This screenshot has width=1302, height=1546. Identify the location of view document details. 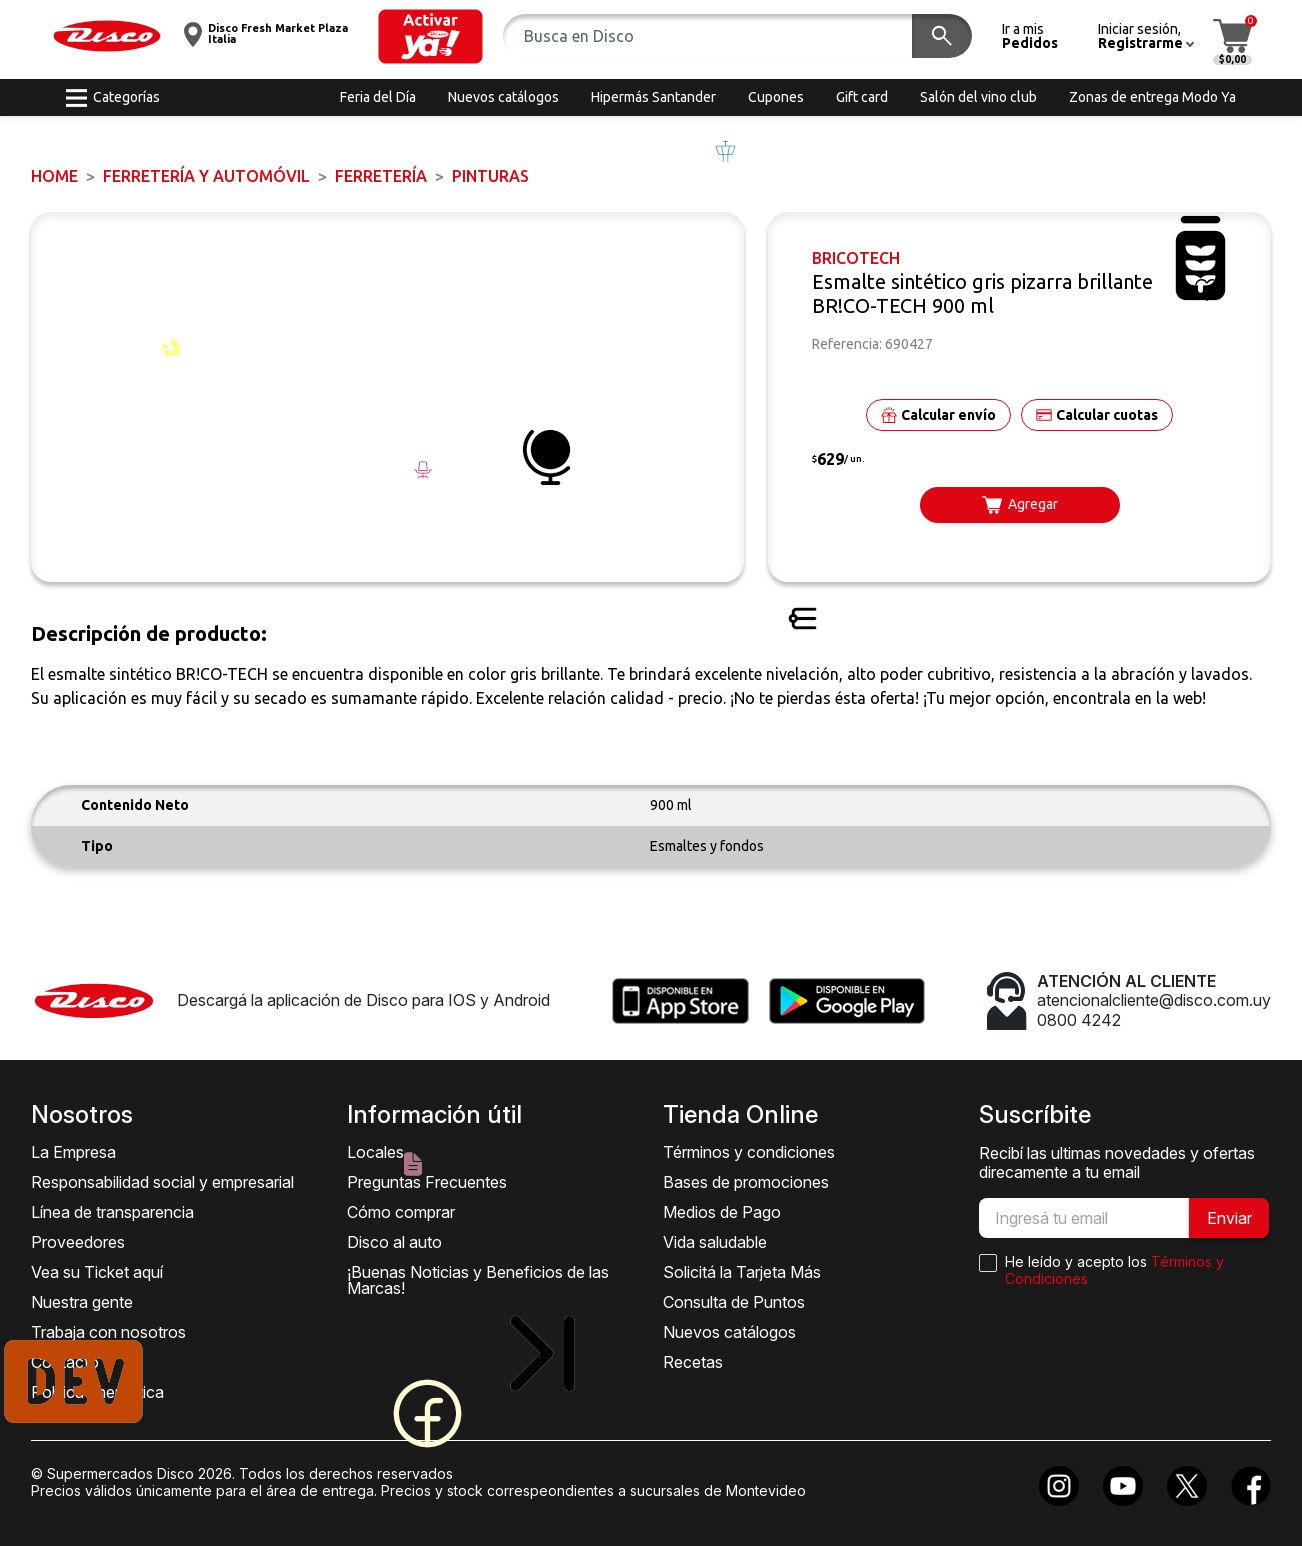
(413, 1164).